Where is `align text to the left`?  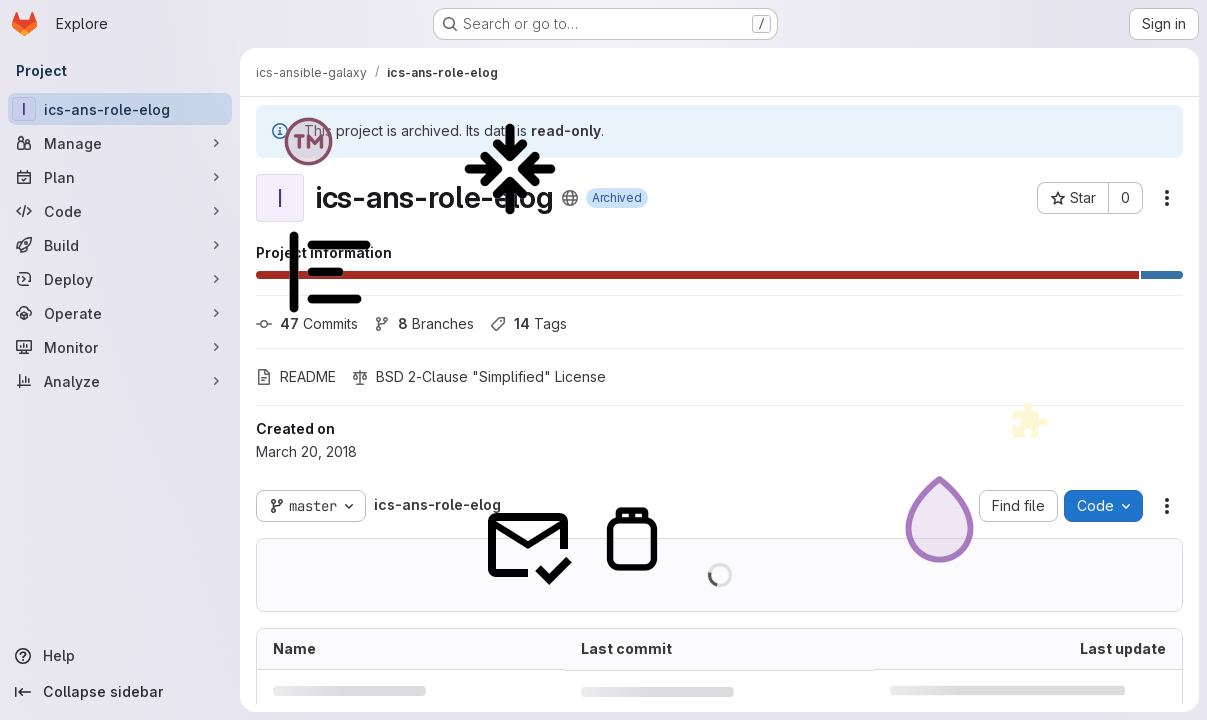
align text to the left is located at coordinates (330, 272).